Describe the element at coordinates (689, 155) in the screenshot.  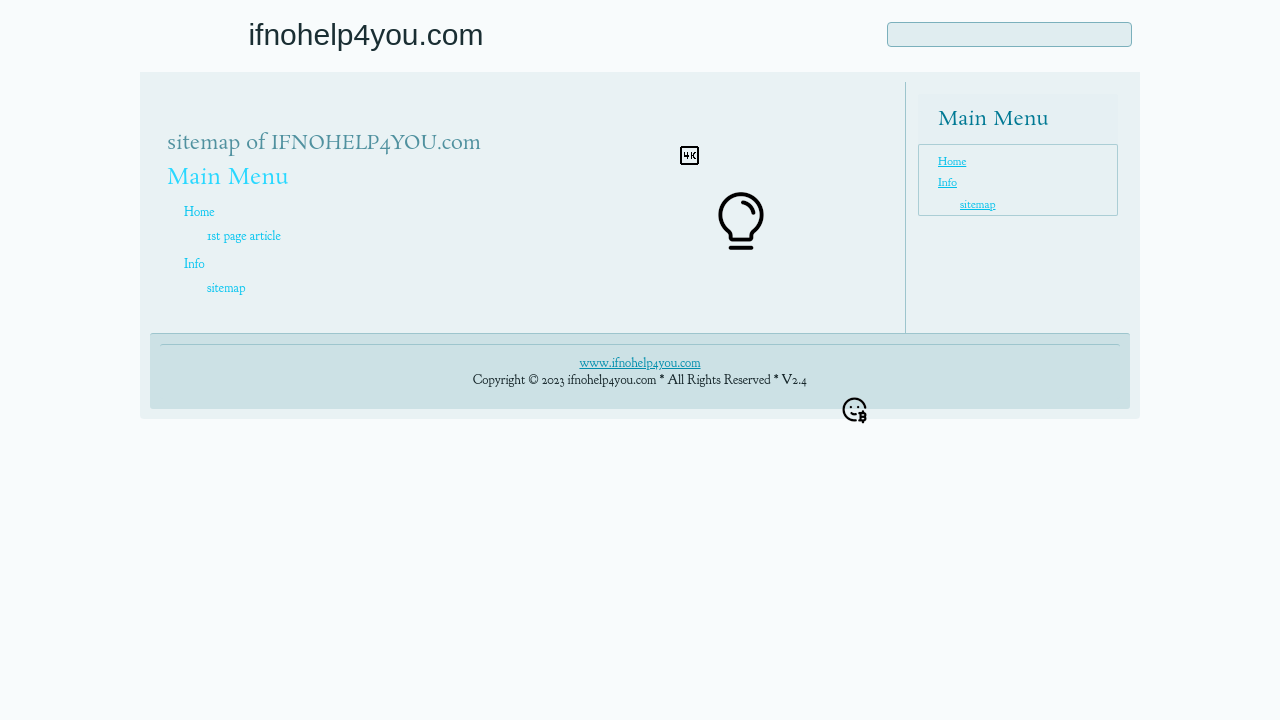
I see `switch to 4k video resolution` at that location.